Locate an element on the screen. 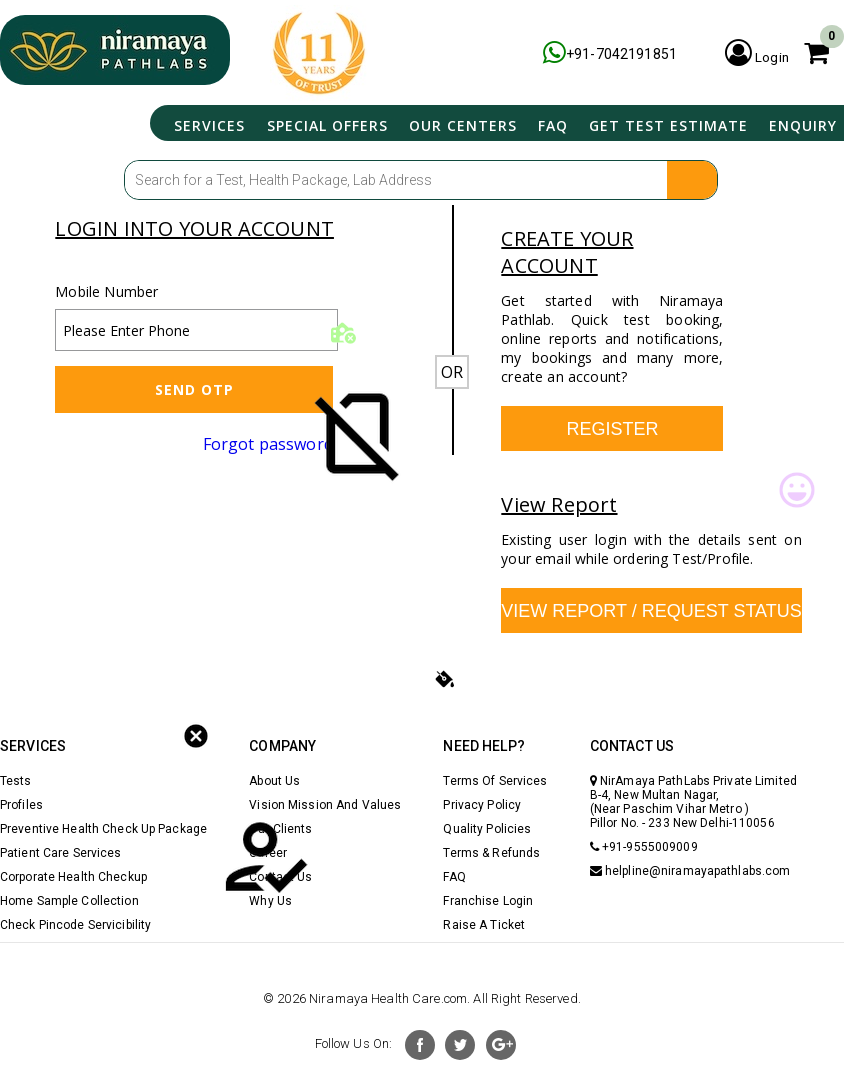 This screenshot has width=844, height=1065. fill area with selected color is located at coordinates (444, 679).